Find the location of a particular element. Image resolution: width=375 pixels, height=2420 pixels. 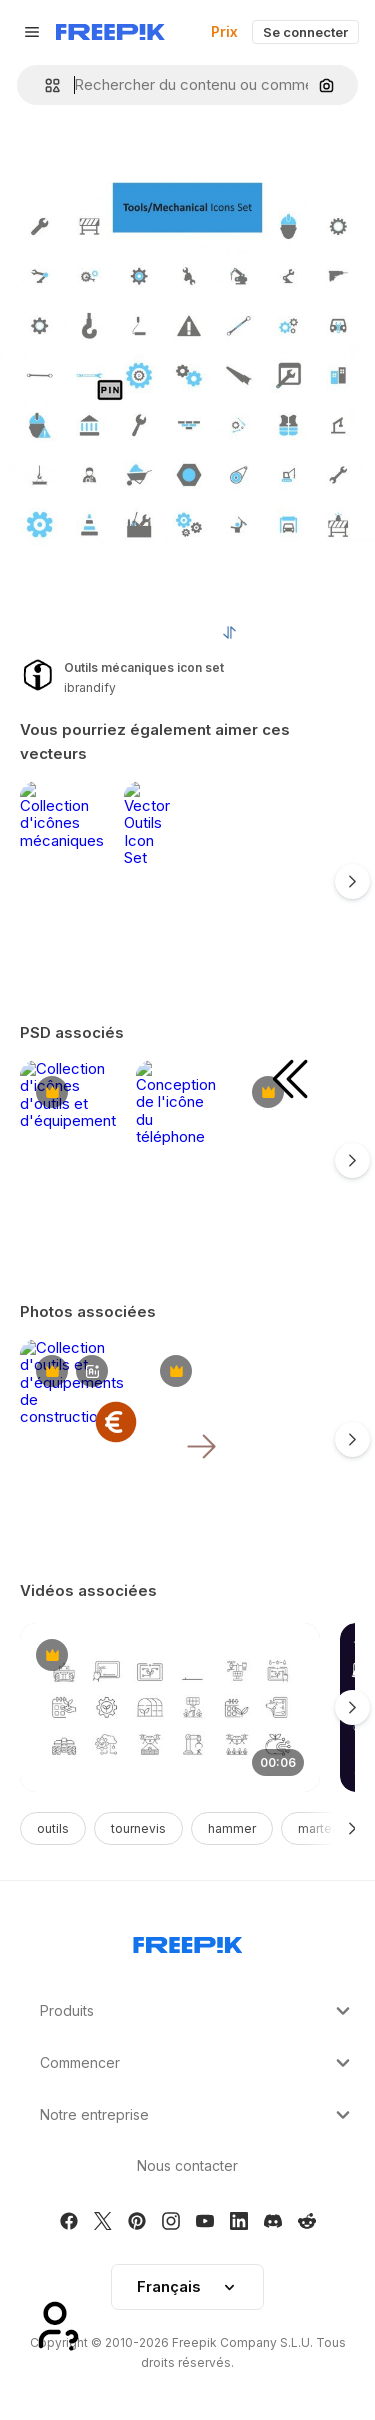

transfer data between devices is located at coordinates (229, 632).